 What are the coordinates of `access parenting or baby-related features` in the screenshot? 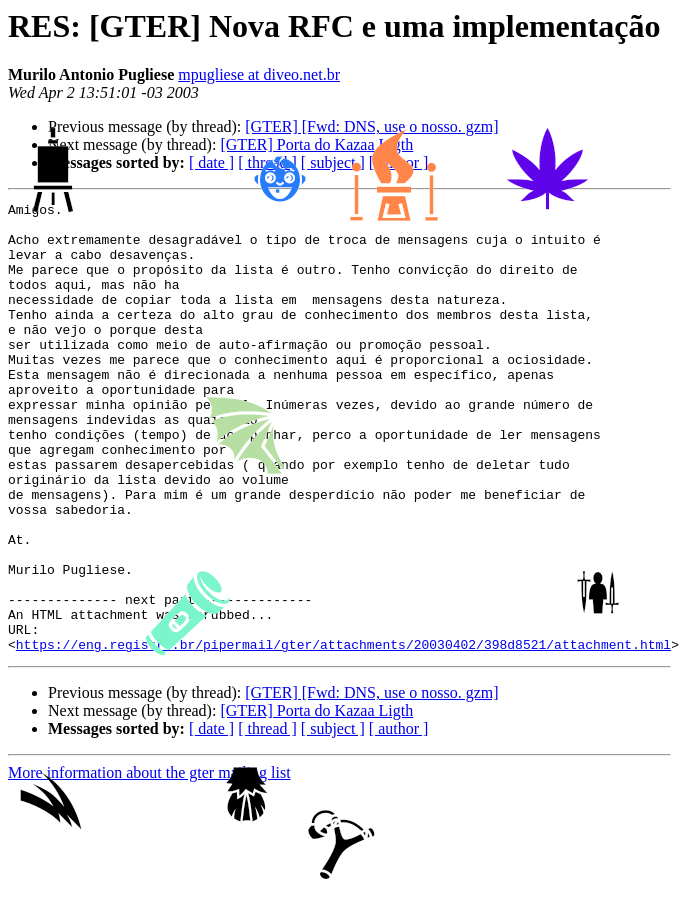 It's located at (280, 179).